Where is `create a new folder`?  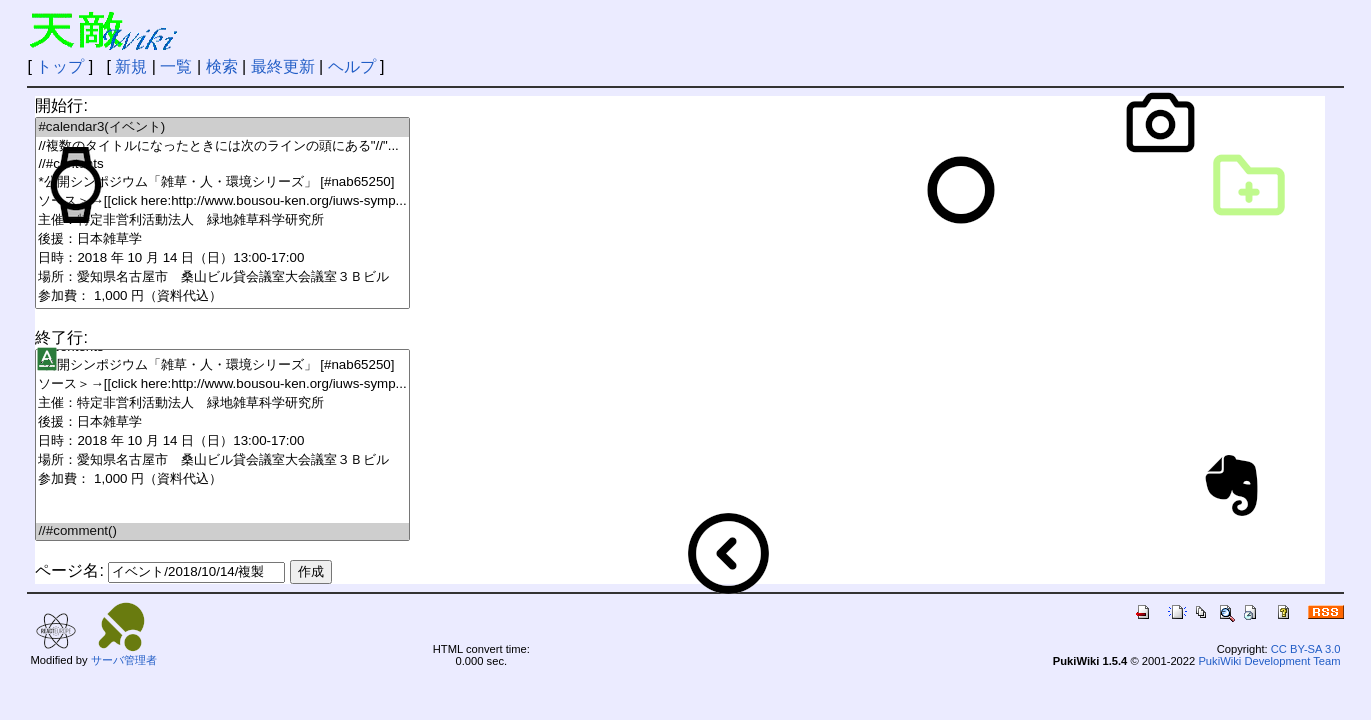
create a new folder is located at coordinates (1249, 185).